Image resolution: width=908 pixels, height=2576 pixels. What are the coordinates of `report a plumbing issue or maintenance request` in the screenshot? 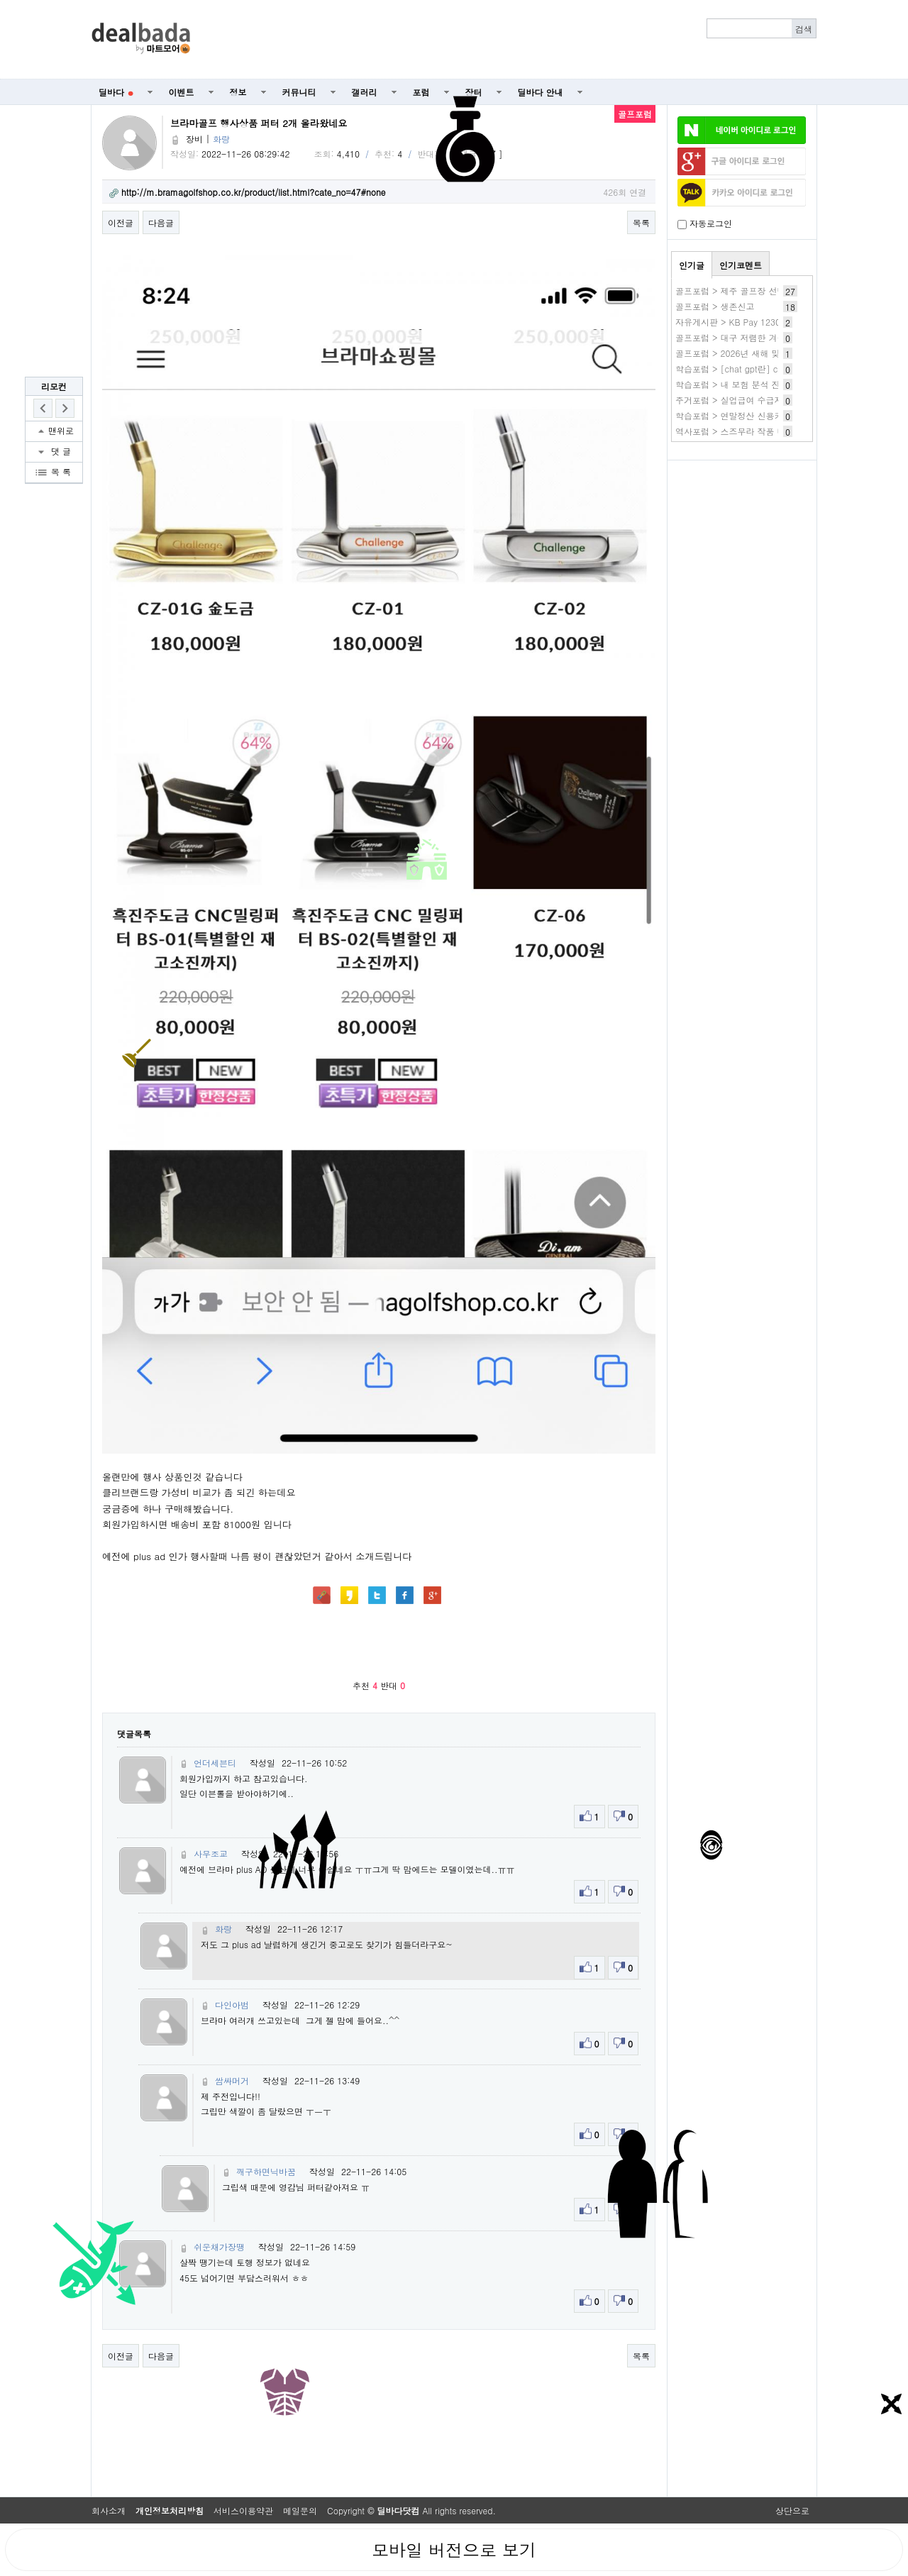 It's located at (136, 1053).